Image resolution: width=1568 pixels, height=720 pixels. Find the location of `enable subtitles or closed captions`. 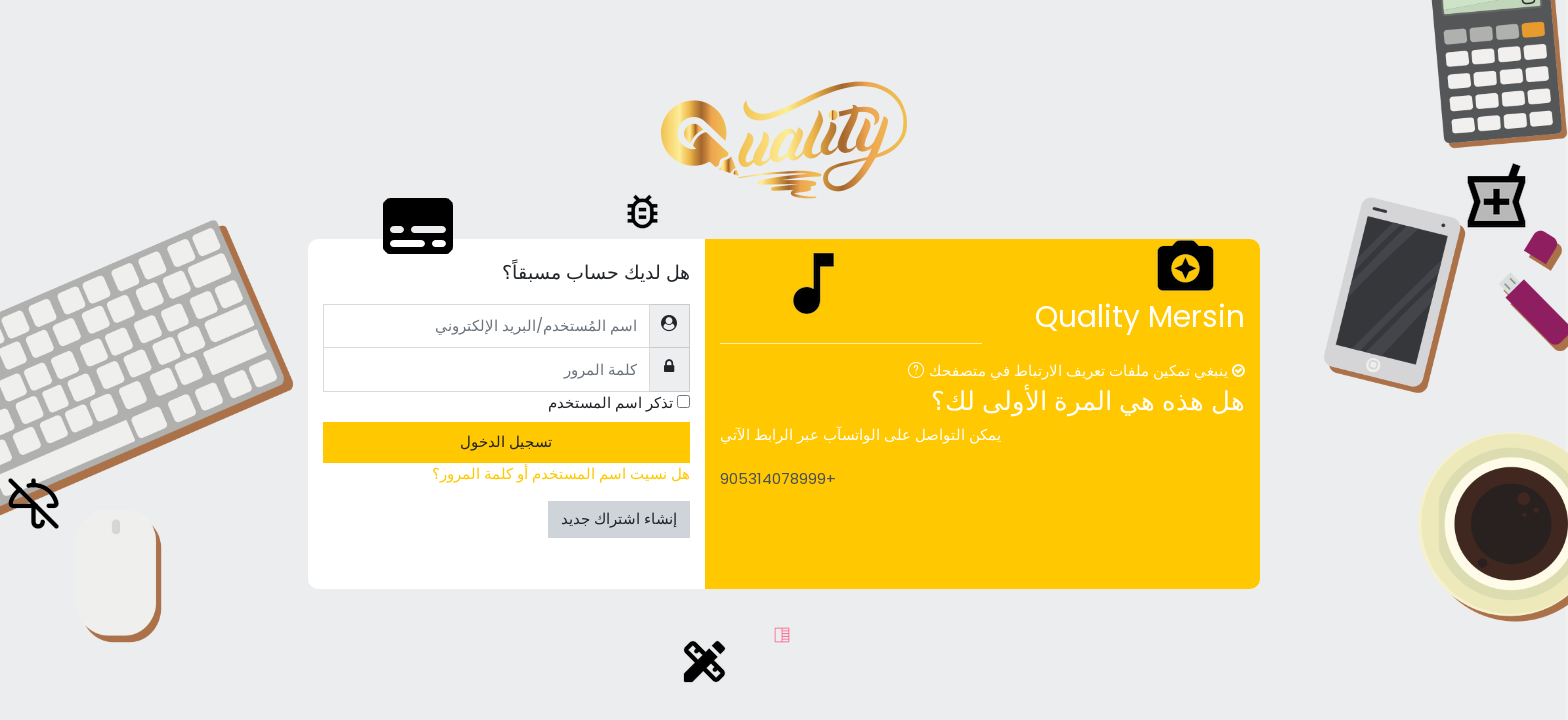

enable subtitles or closed captions is located at coordinates (418, 226).